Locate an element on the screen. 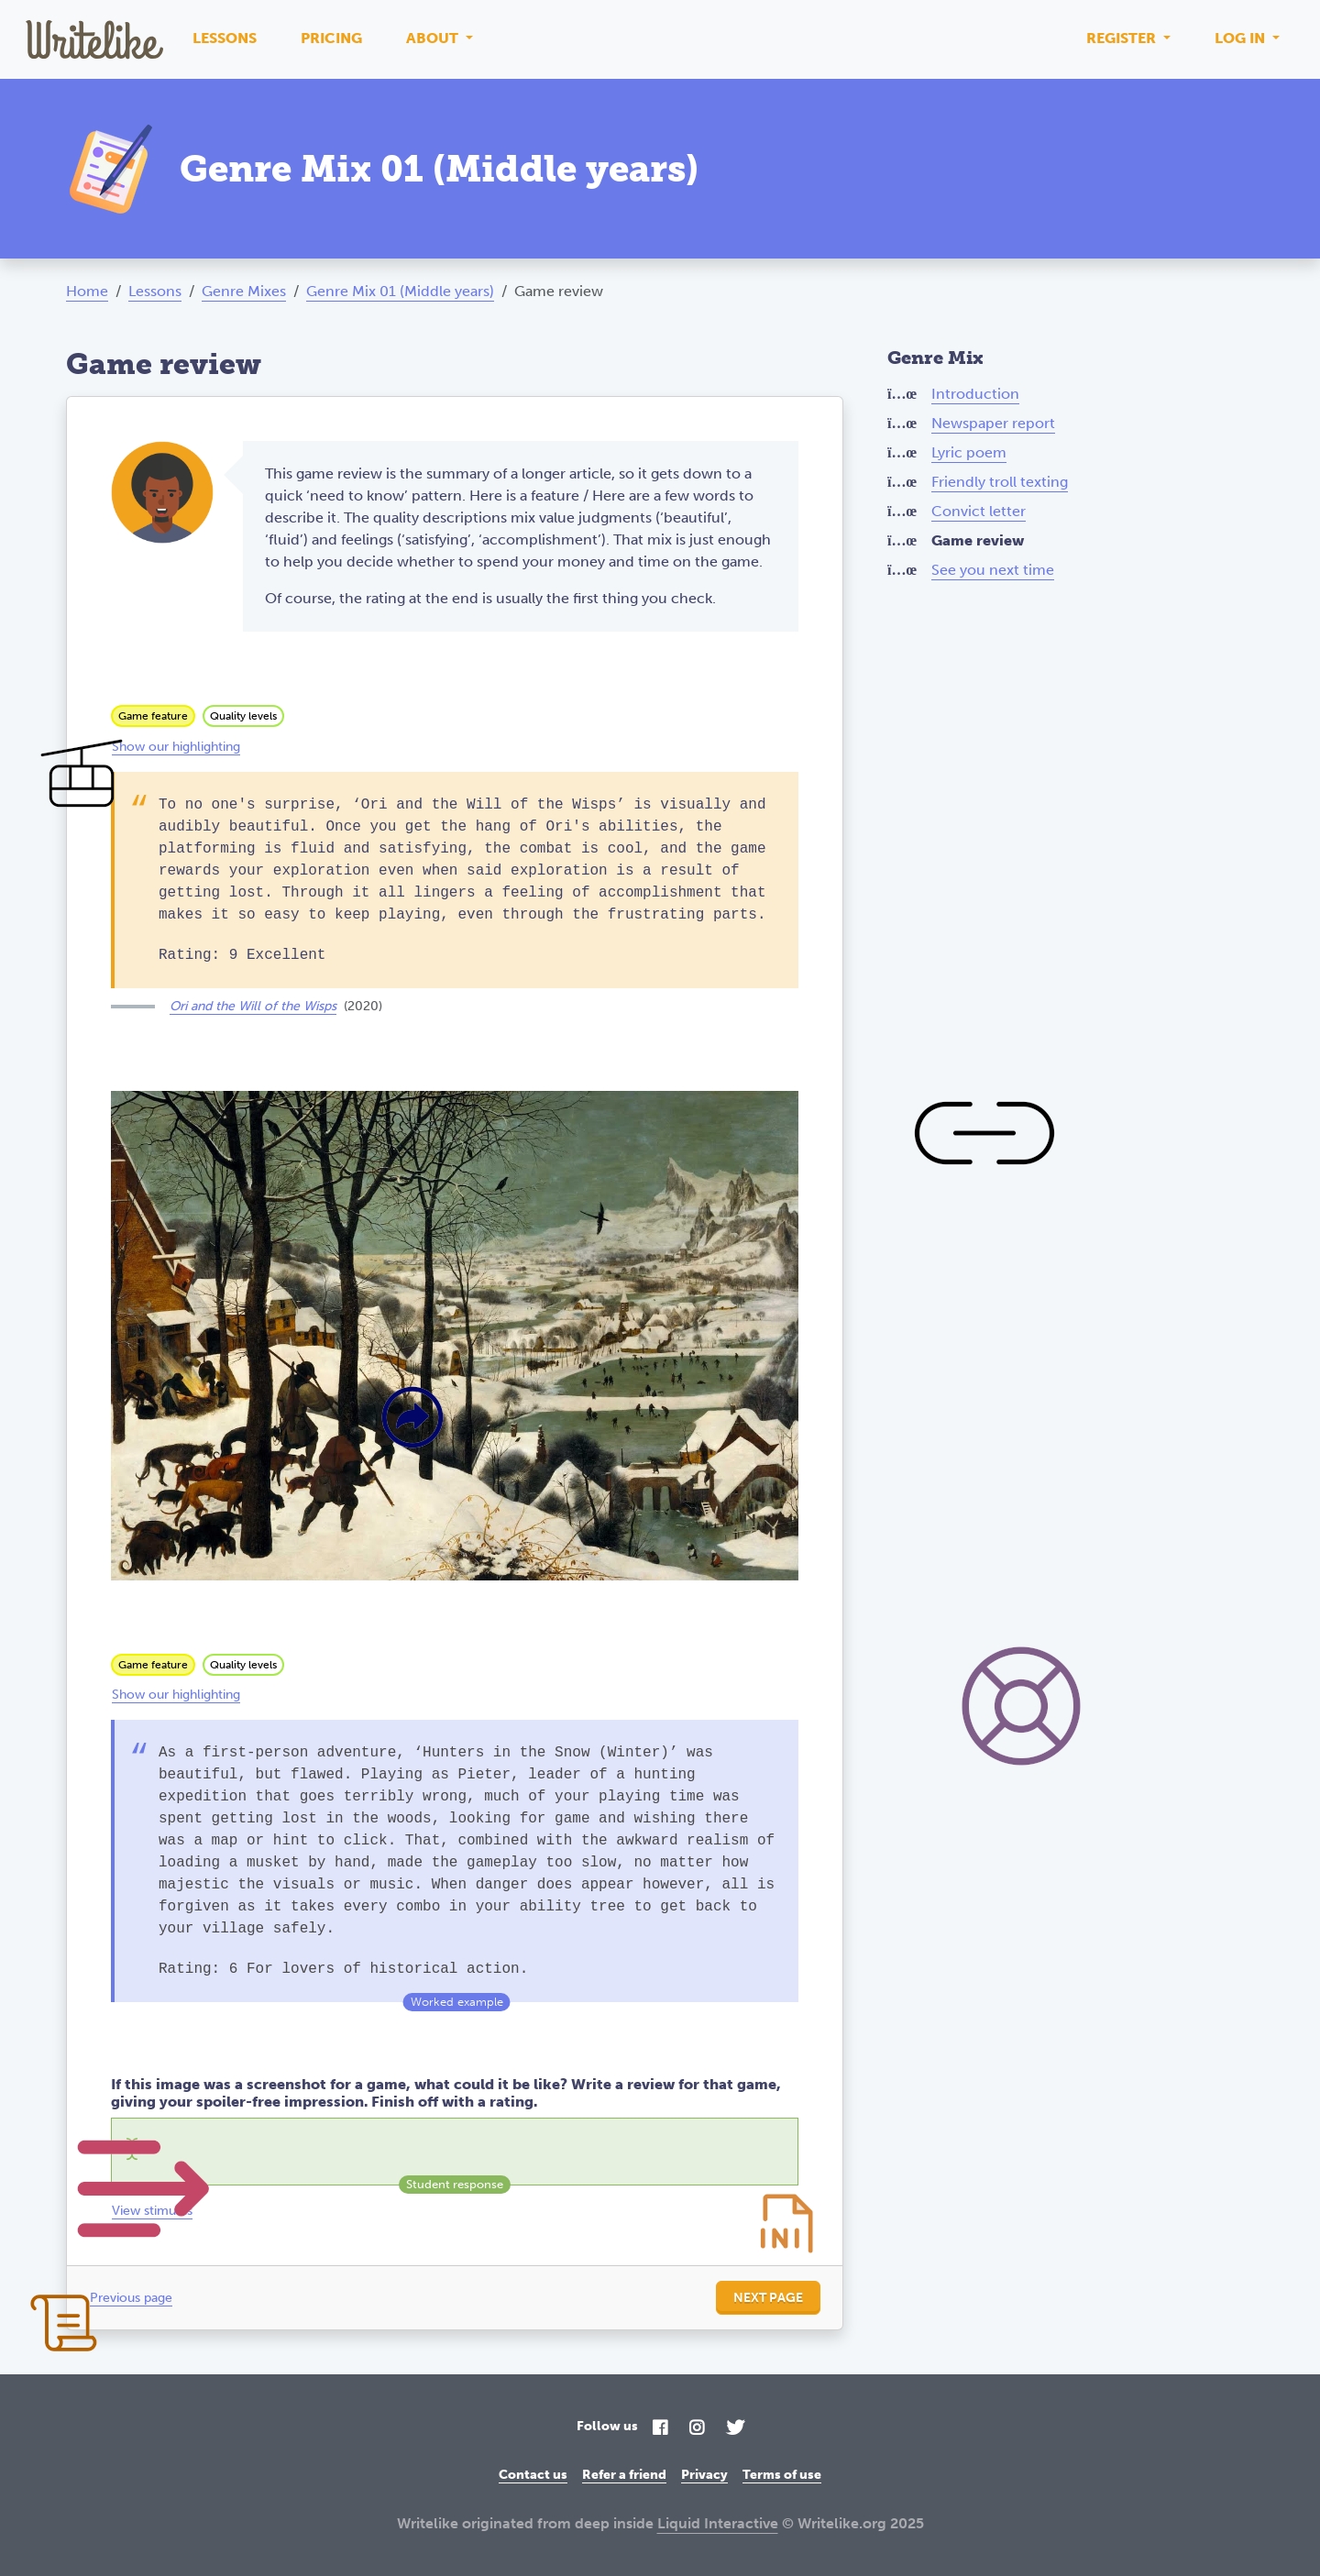 This screenshot has height=2576, width=1320. share or forward content is located at coordinates (412, 1417).